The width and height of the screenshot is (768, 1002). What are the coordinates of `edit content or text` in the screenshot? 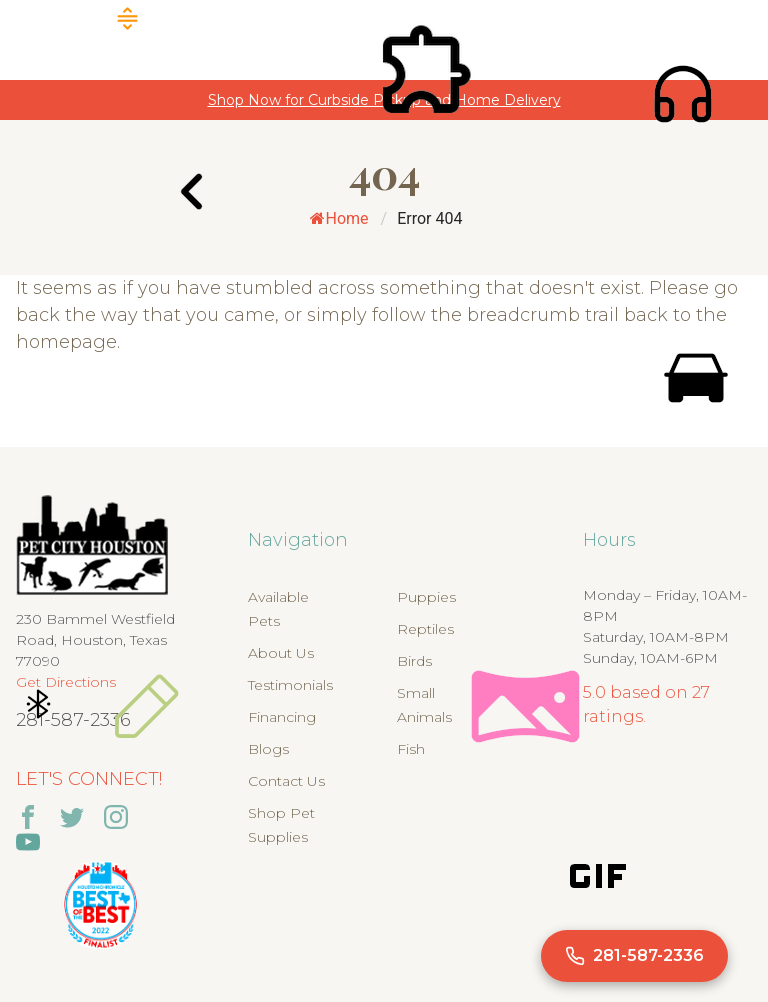 It's located at (145, 707).